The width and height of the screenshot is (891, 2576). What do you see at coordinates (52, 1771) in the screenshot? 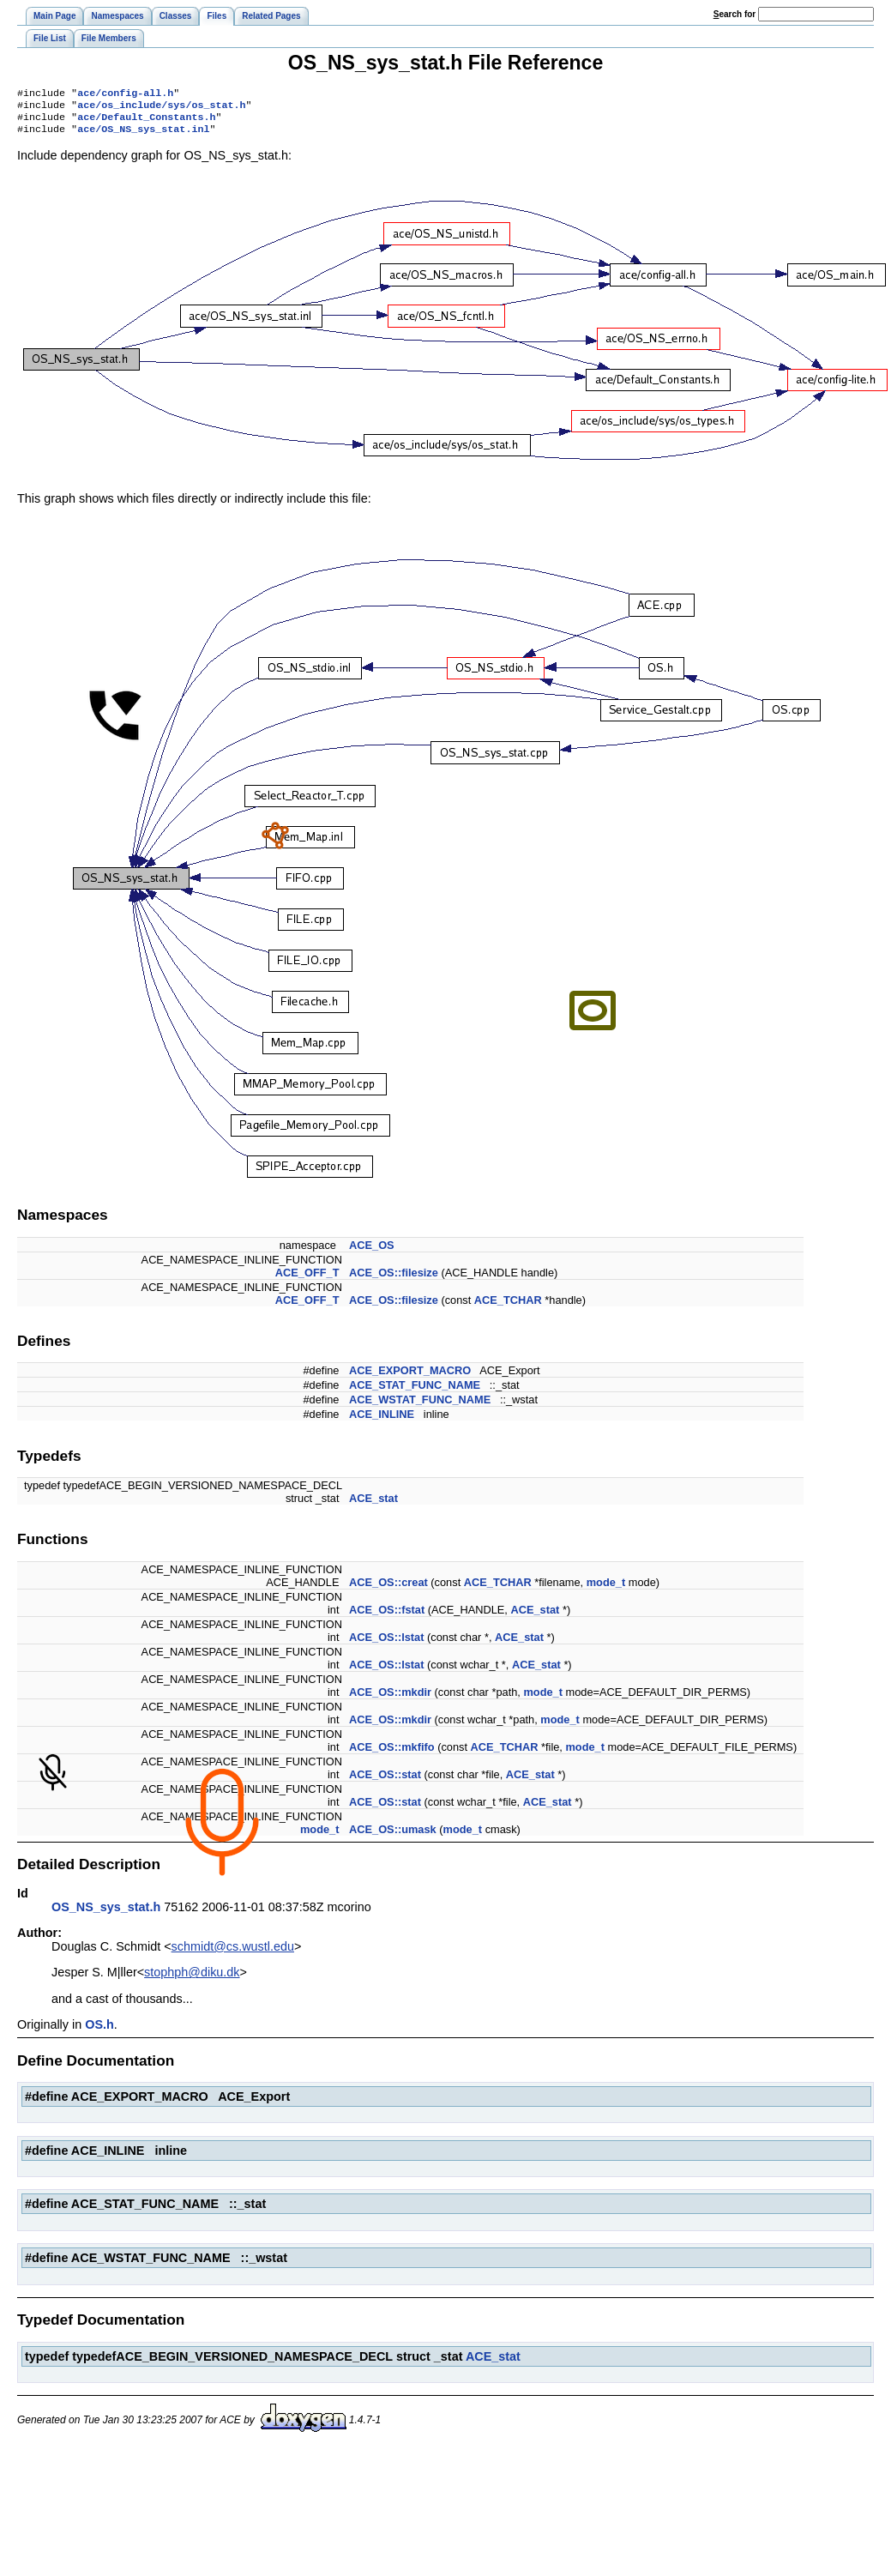
I see `mute your microphone` at bounding box center [52, 1771].